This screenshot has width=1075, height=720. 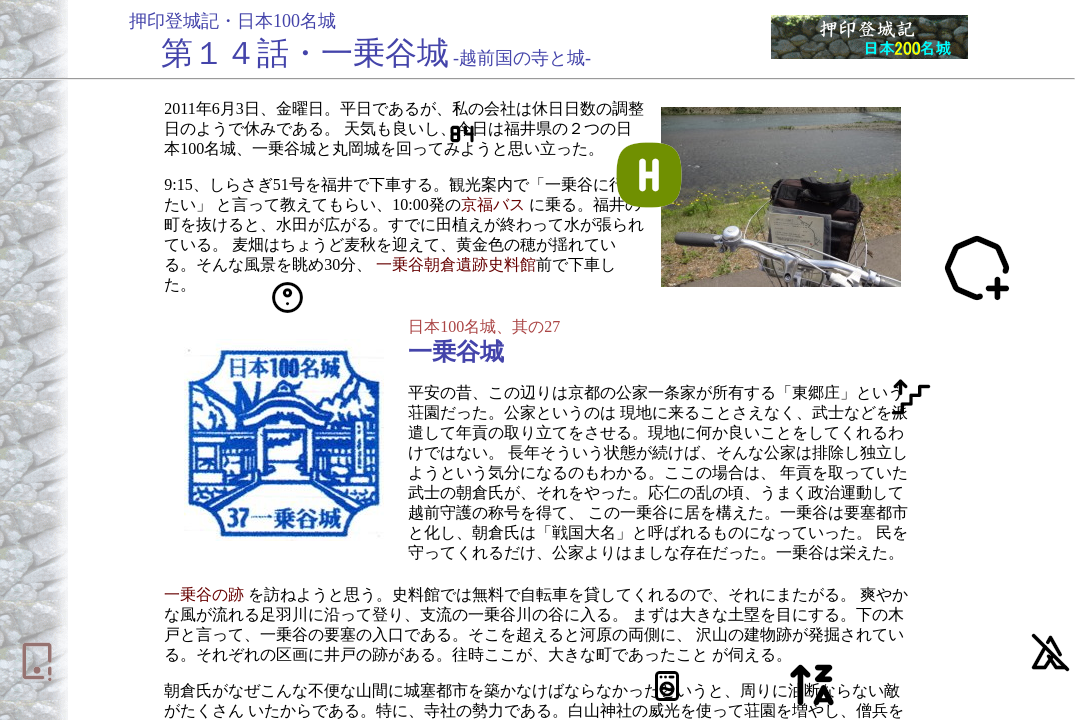 I want to click on access laundry or washing machine controls, so click(x=667, y=686).